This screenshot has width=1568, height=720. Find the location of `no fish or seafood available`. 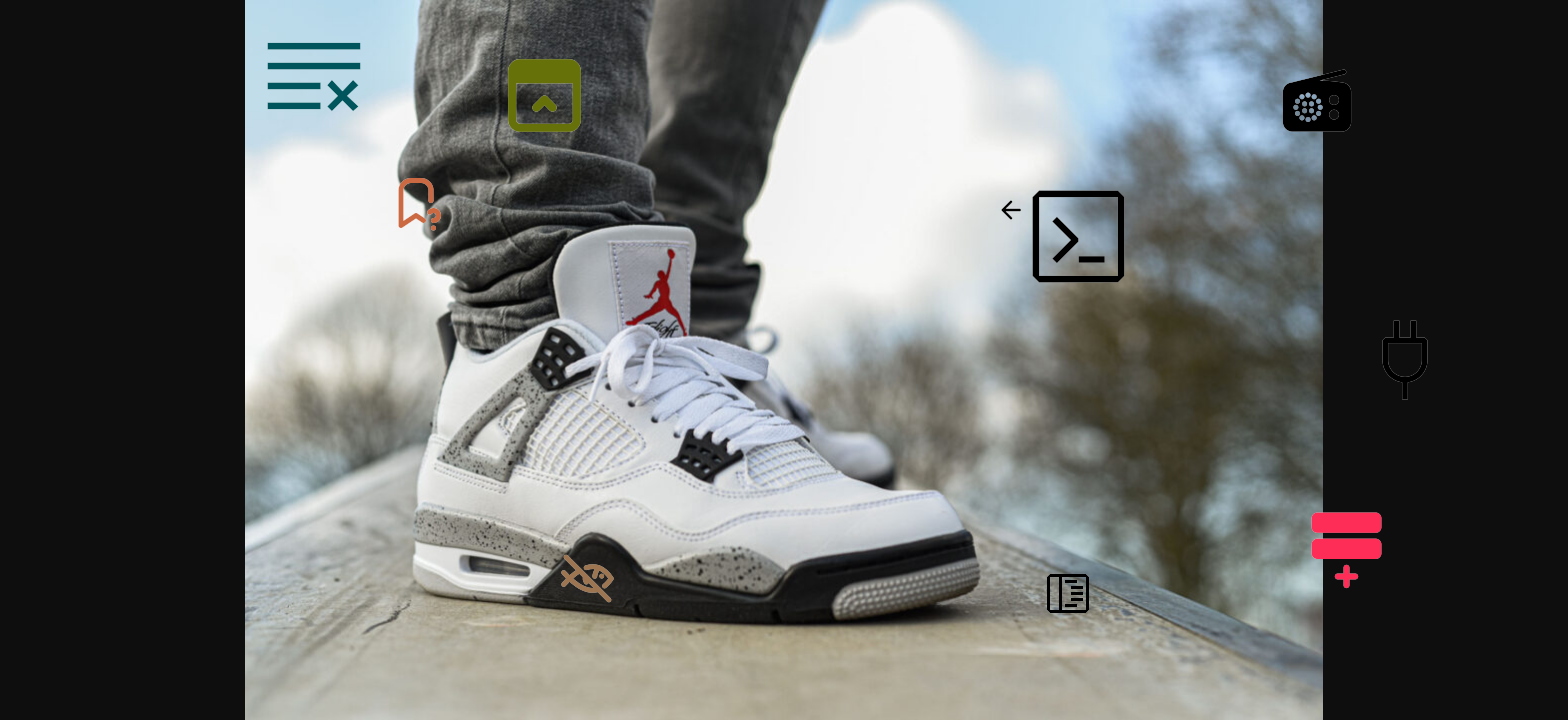

no fish or seafood available is located at coordinates (587, 578).